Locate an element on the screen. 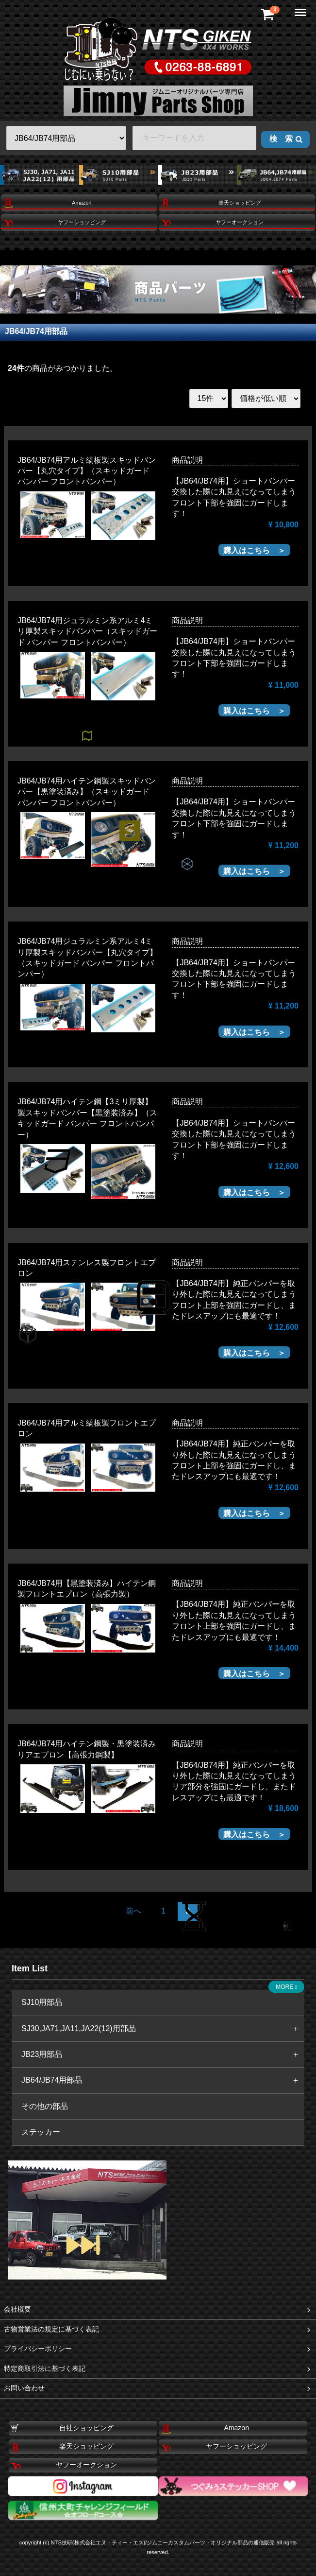 The width and height of the screenshot is (316, 2576). IPFS (InterPlanetary File System) logo is located at coordinates (28, 1334).